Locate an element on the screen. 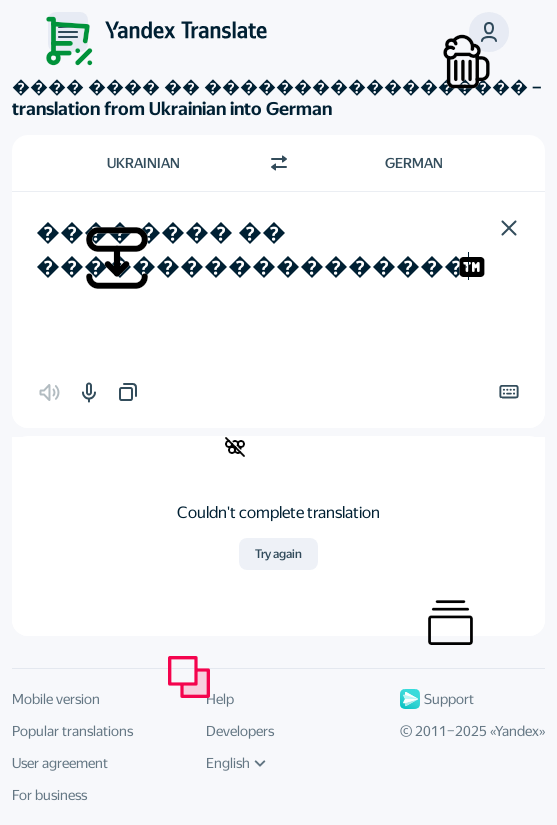  view stacked items or card deck is located at coordinates (450, 624).